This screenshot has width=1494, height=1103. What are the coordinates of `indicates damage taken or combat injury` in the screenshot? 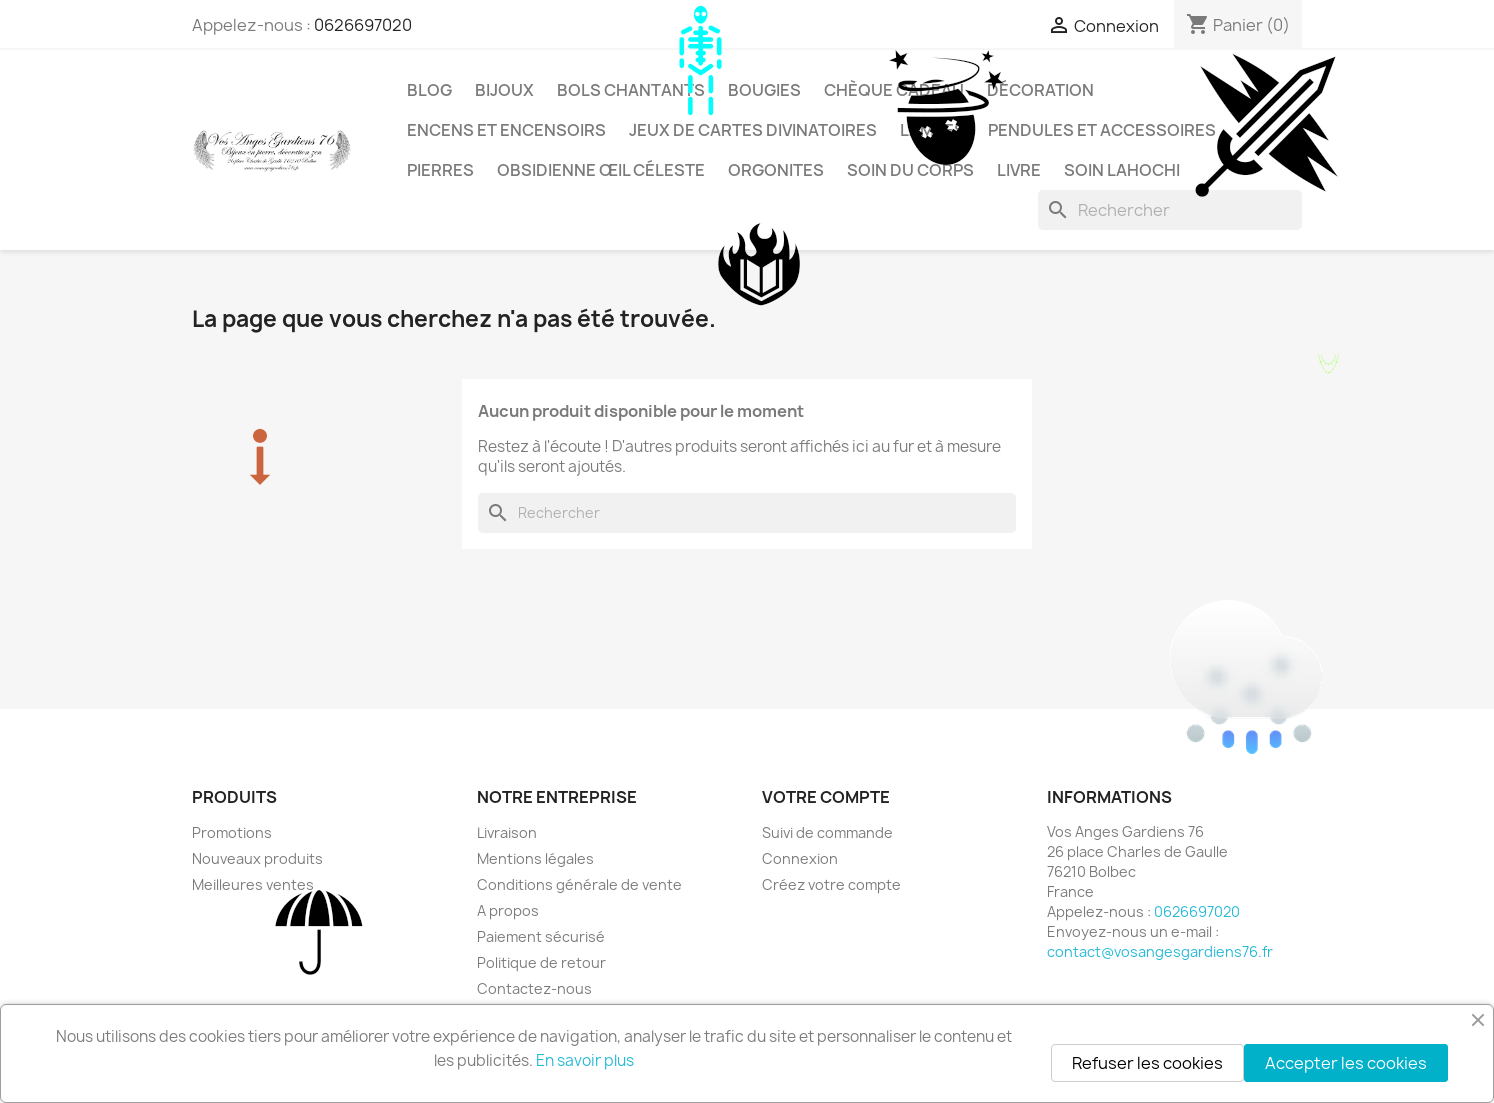 It's located at (1265, 128).